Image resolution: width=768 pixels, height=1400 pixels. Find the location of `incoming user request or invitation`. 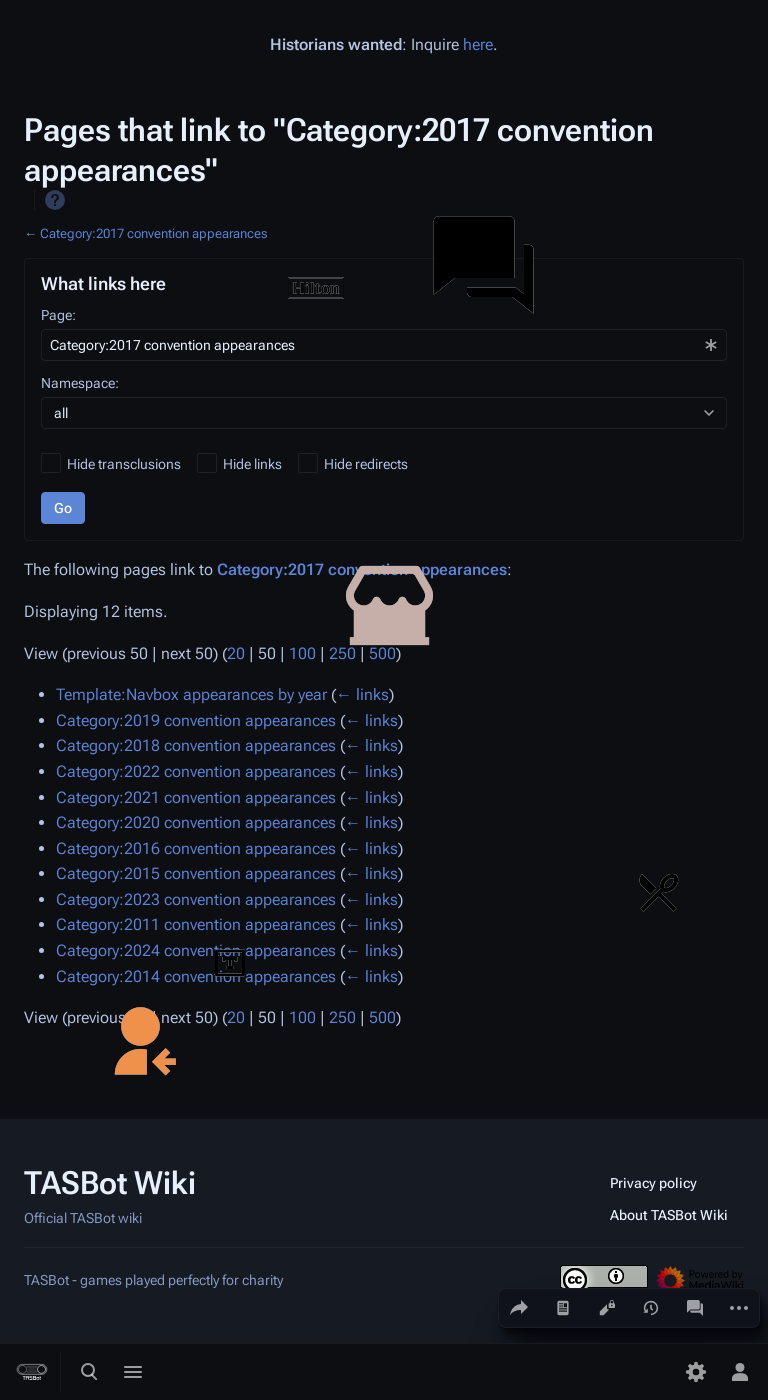

incoming user request or invitation is located at coordinates (140, 1042).